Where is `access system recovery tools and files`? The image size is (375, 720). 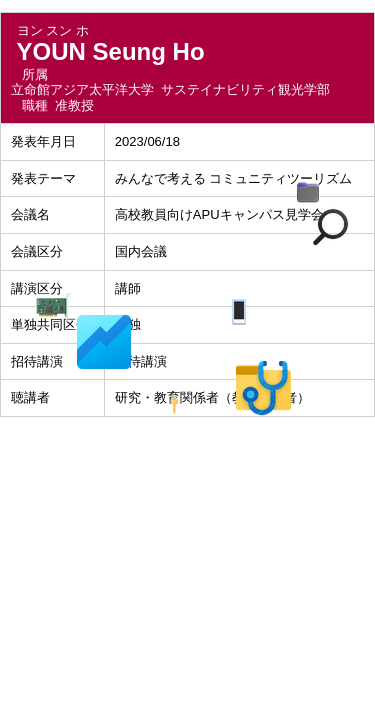 access system recovery tools and files is located at coordinates (263, 388).